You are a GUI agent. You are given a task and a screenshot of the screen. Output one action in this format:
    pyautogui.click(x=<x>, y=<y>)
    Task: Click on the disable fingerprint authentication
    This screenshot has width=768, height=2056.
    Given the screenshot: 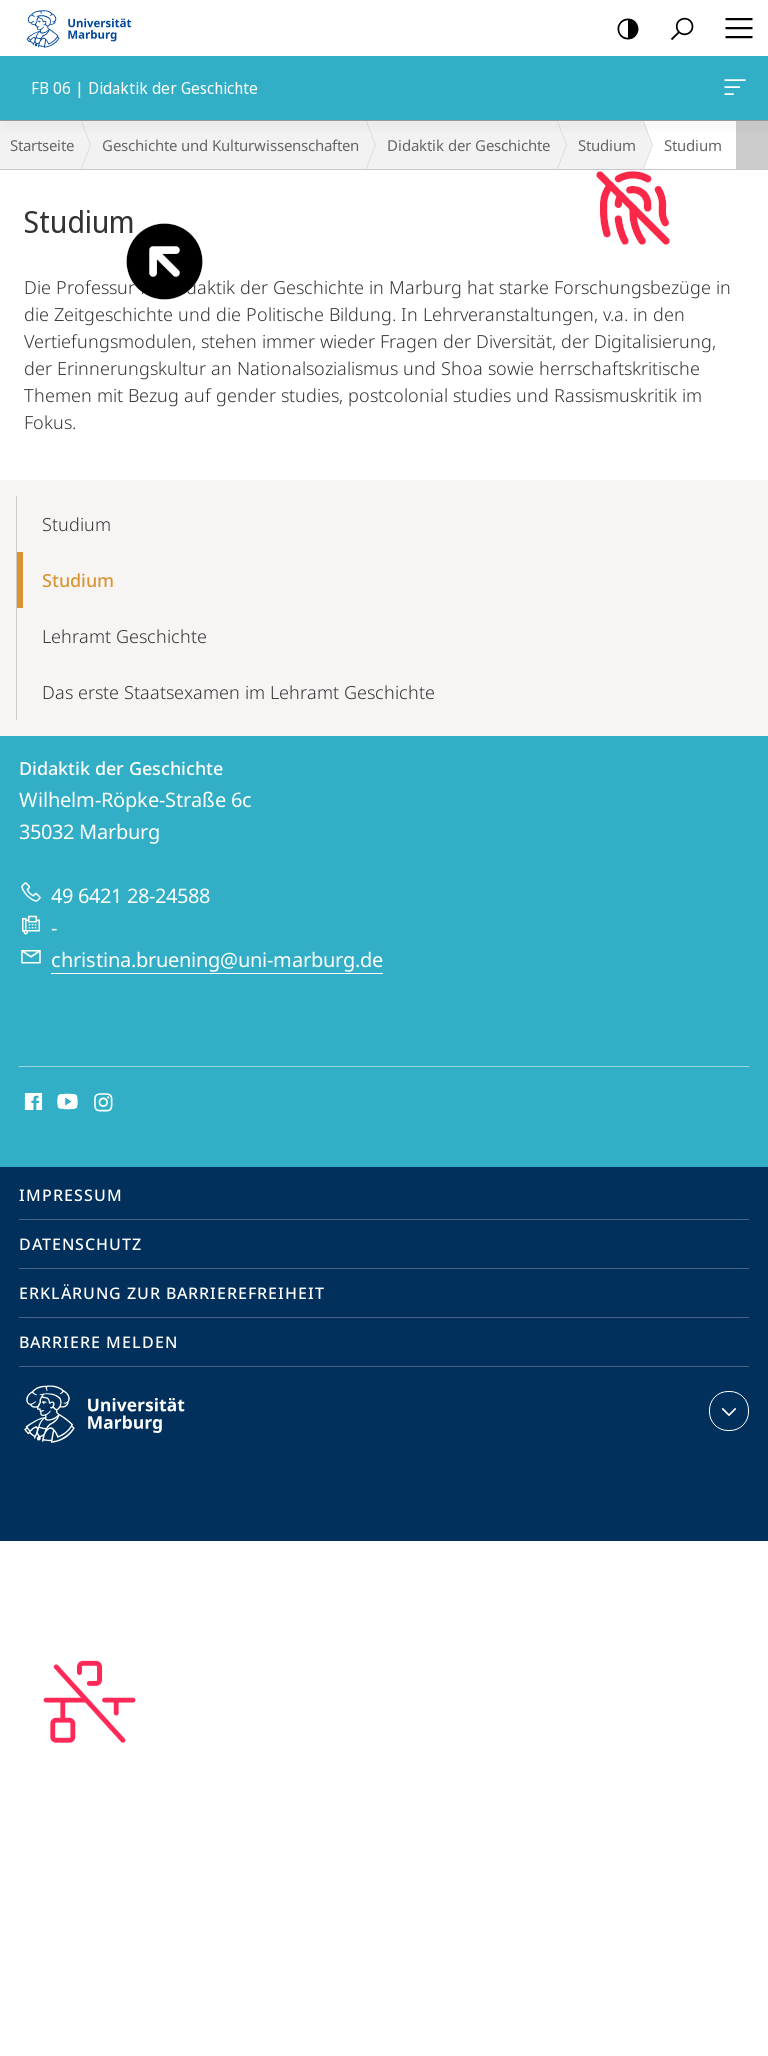 What is the action you would take?
    pyautogui.click(x=633, y=208)
    